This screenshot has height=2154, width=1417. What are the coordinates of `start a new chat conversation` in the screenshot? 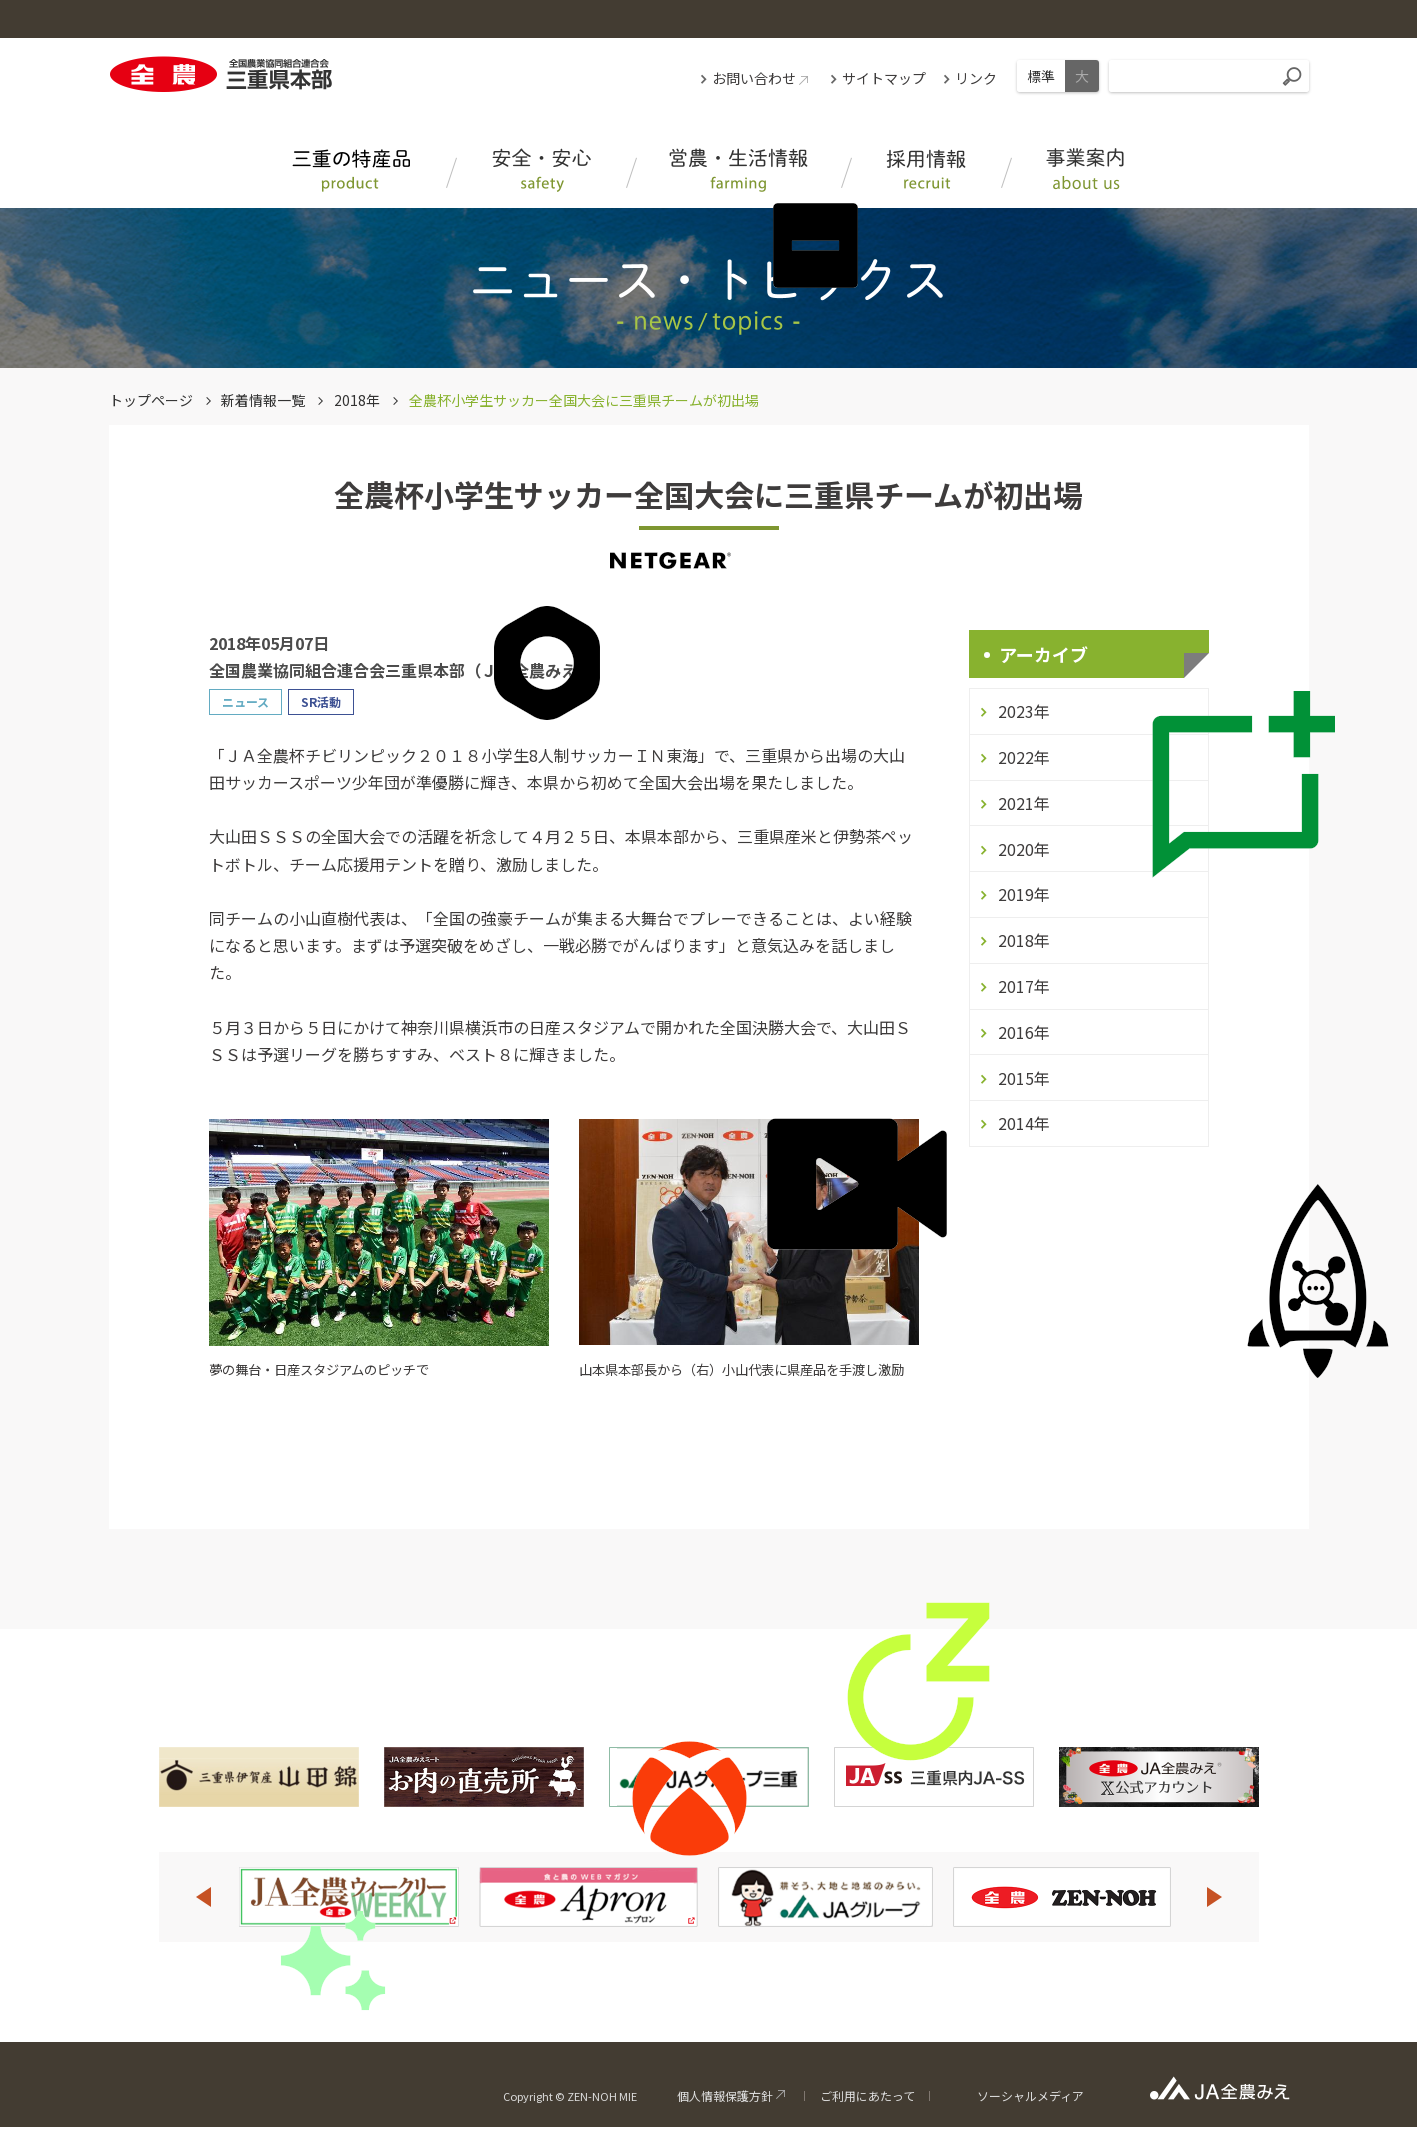 It's located at (1235, 790).